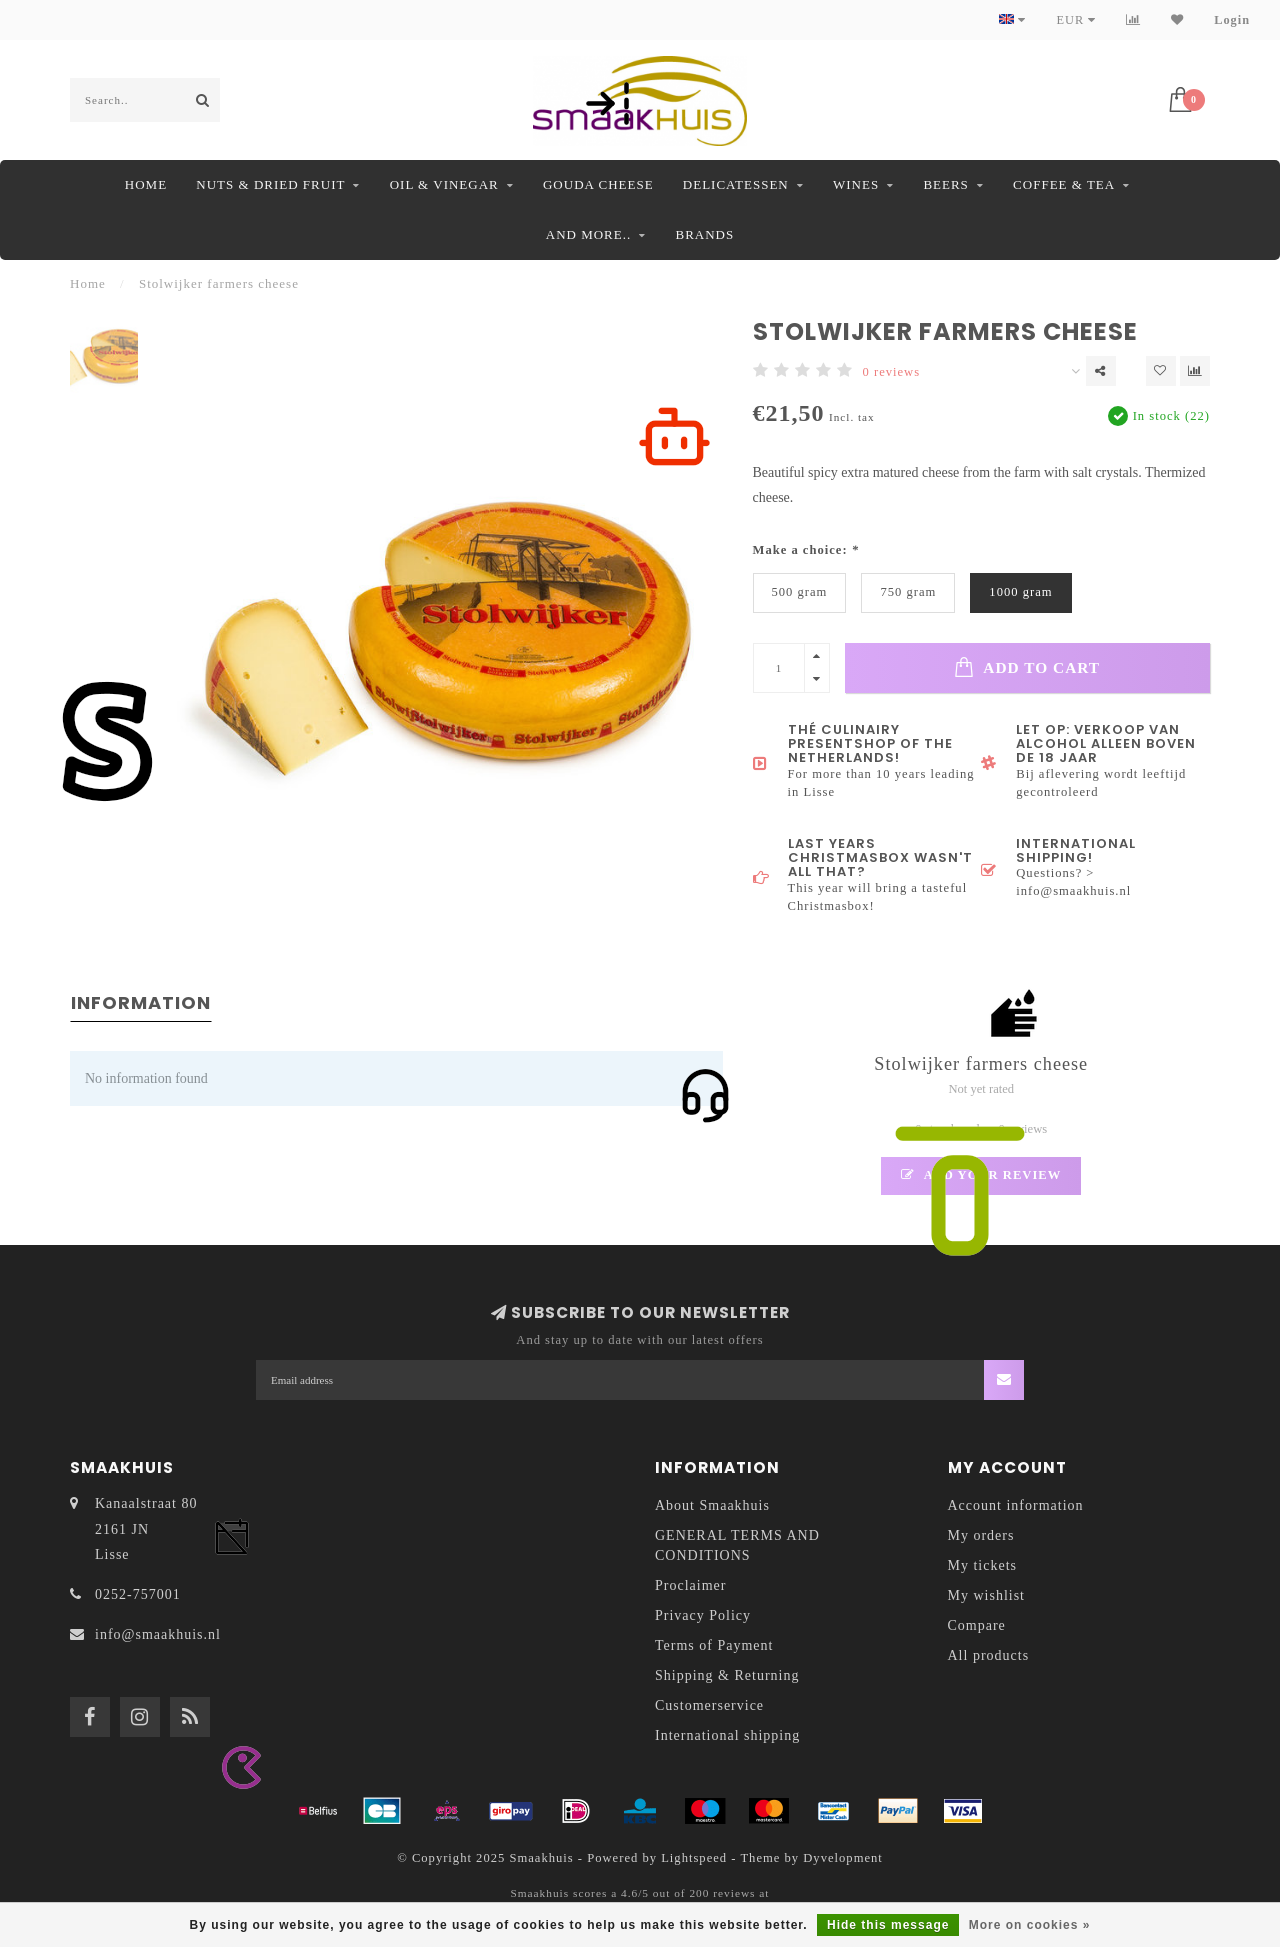 Image resolution: width=1280 pixels, height=1947 pixels. I want to click on wash your hands, so click(1015, 1013).